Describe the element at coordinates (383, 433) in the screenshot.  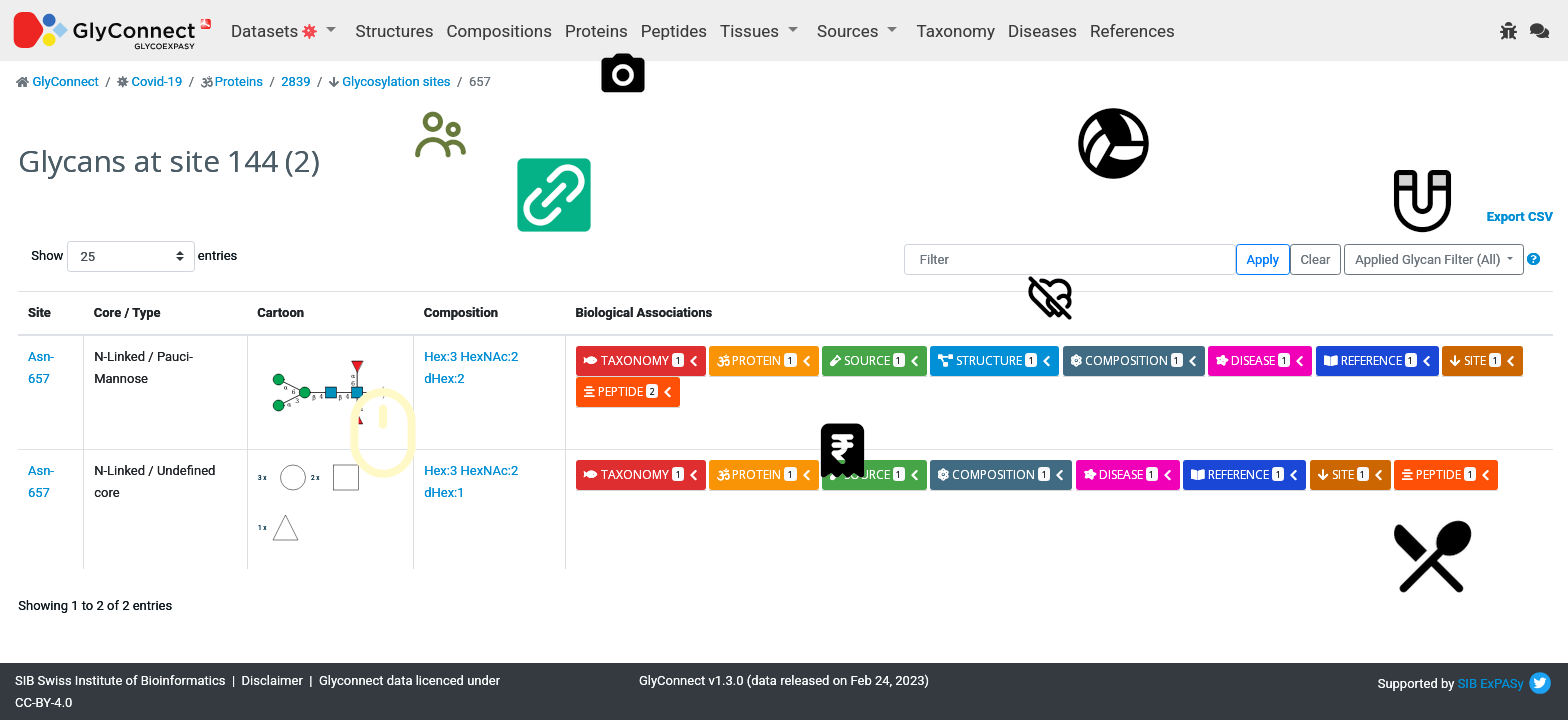
I see `adjust mouse or pointer settings` at that location.